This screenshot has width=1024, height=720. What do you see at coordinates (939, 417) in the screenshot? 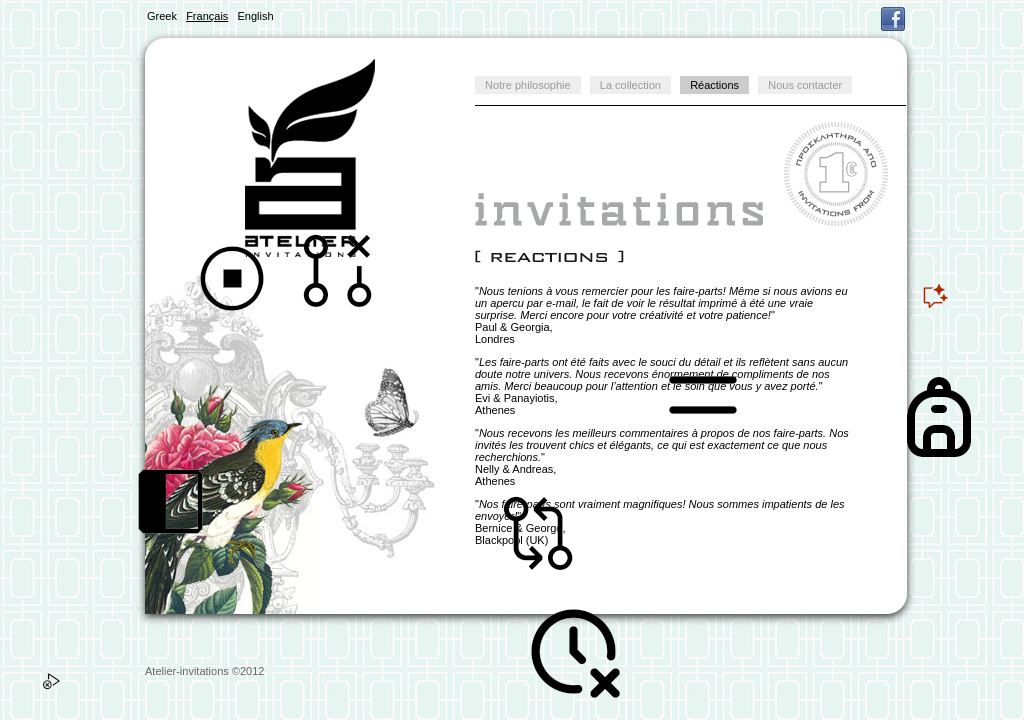
I see `access your inventory or stored items` at bounding box center [939, 417].